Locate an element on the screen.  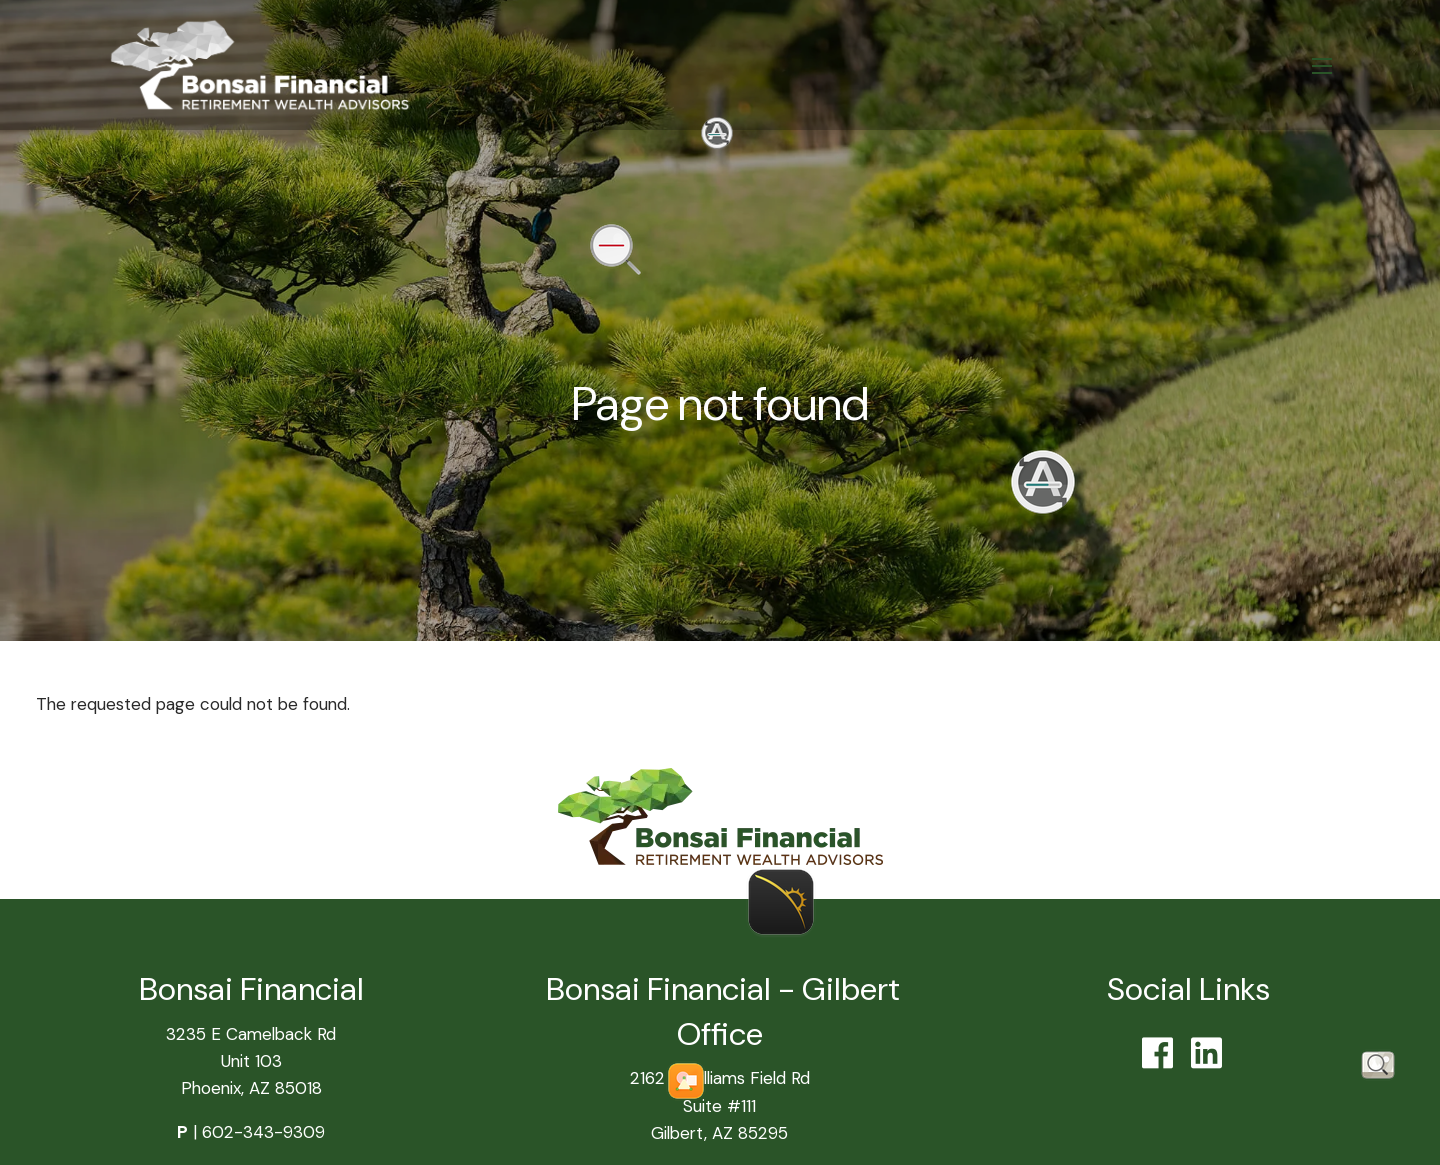
open the software update manager is located at coordinates (717, 133).